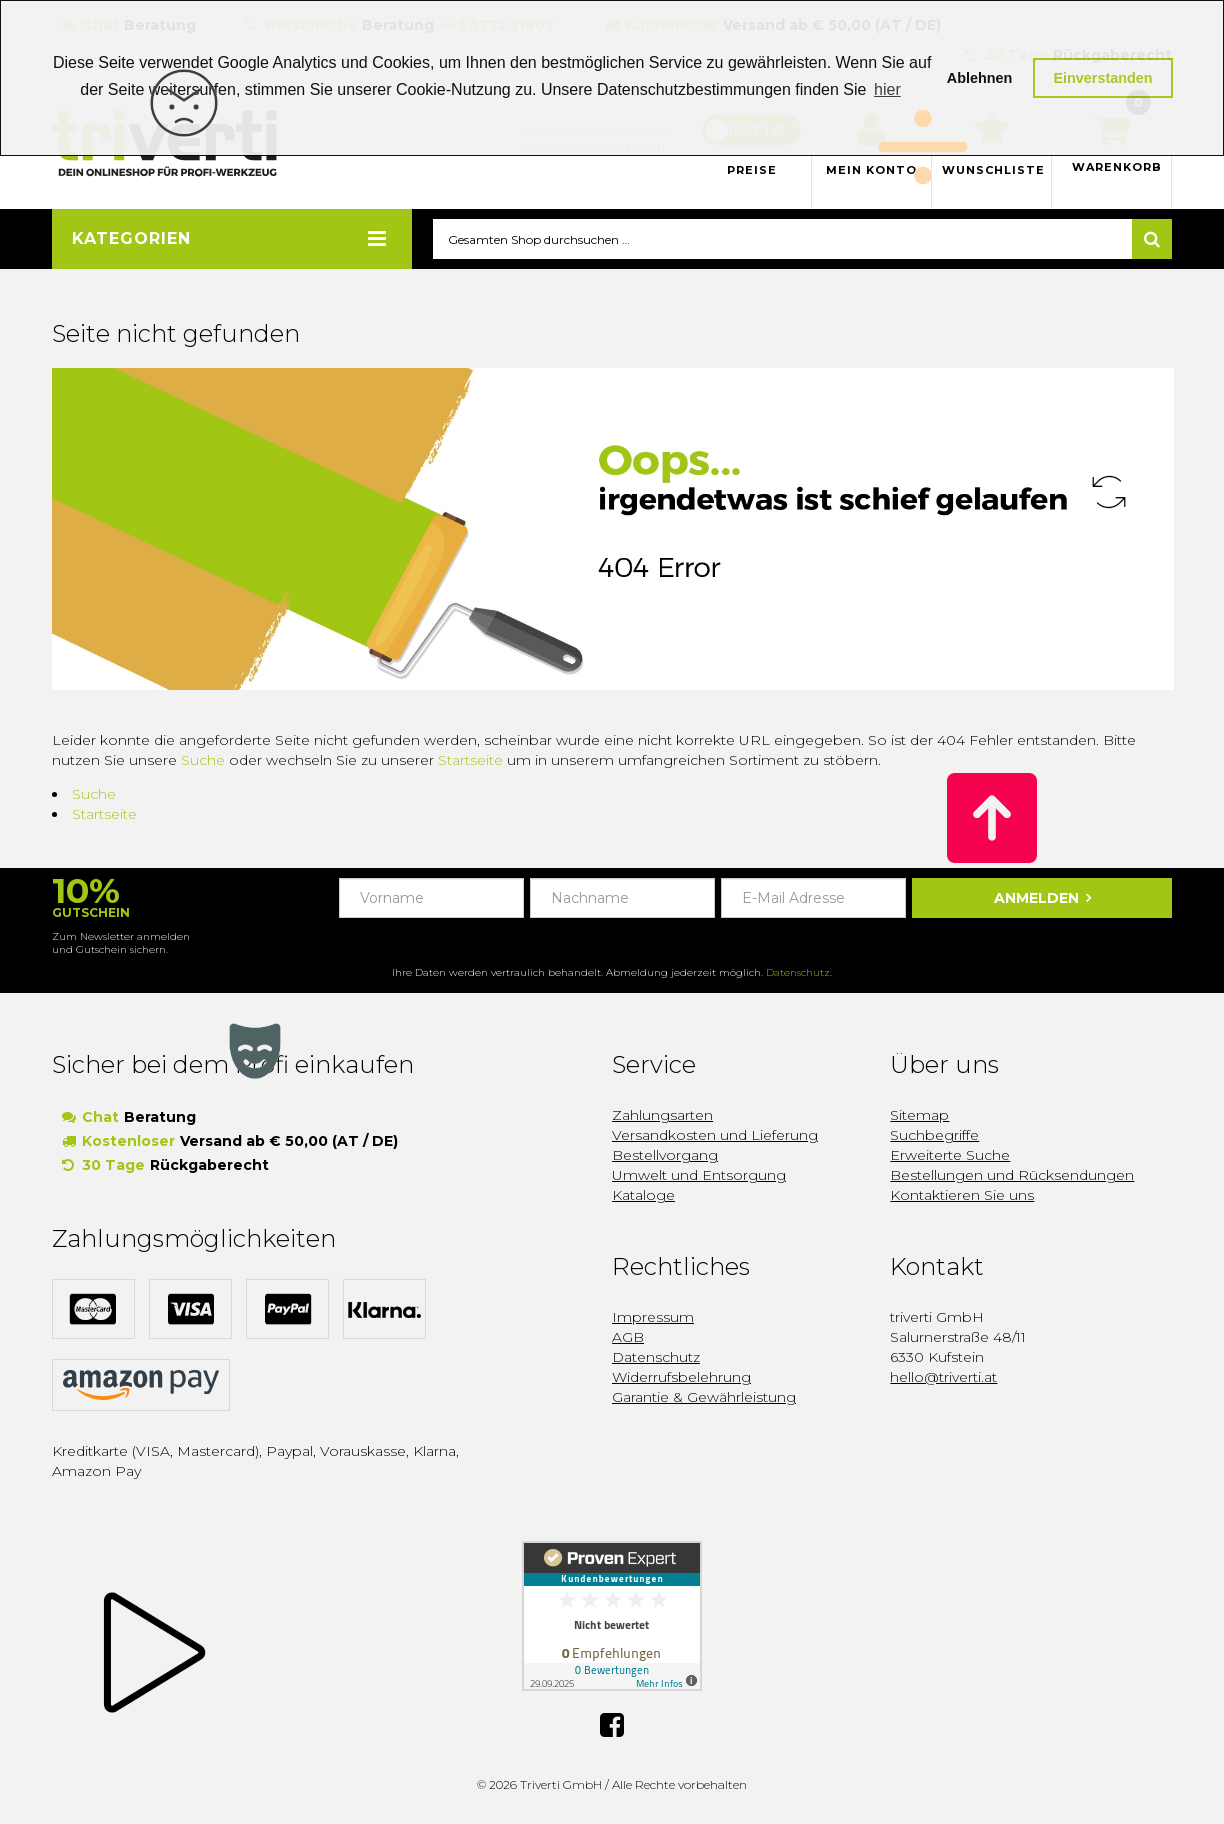 The height and width of the screenshot is (1824, 1224). What do you see at coordinates (140, 1652) in the screenshot?
I see `start playing media content` at bounding box center [140, 1652].